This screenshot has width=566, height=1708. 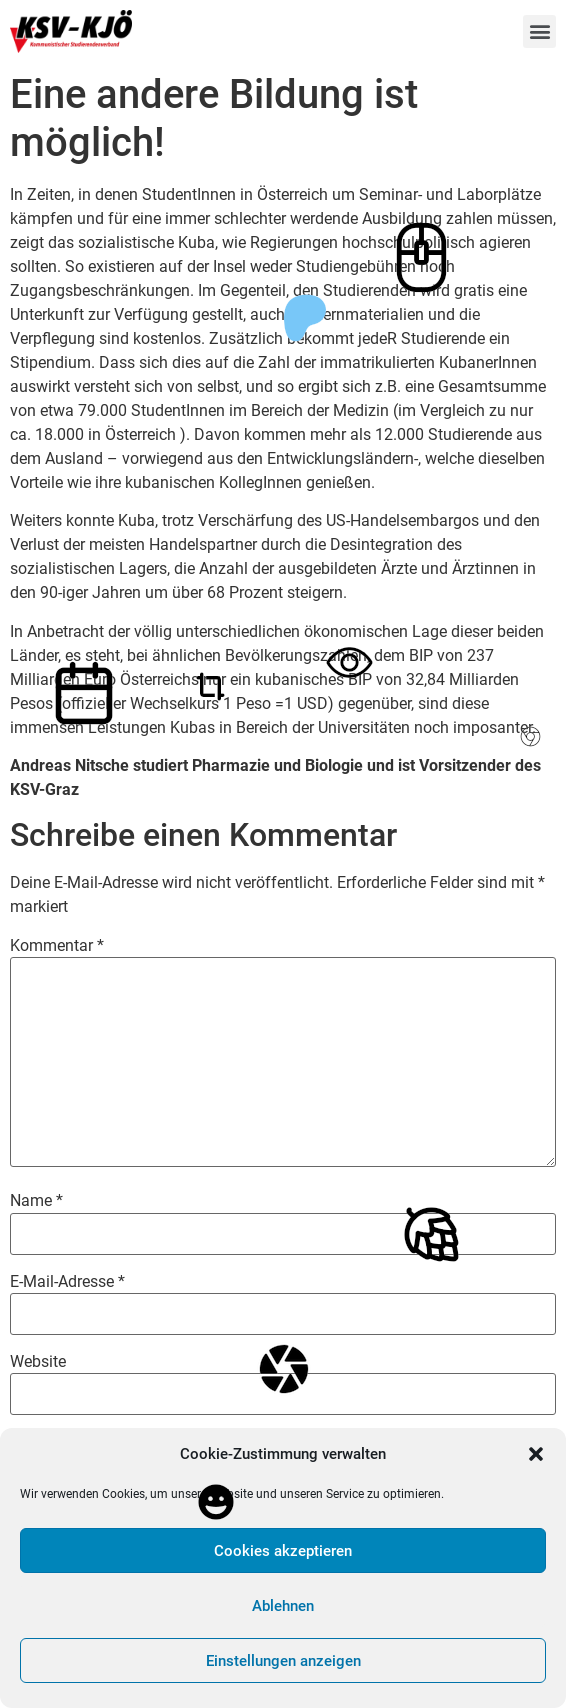 I want to click on view or preview content, so click(x=349, y=662).